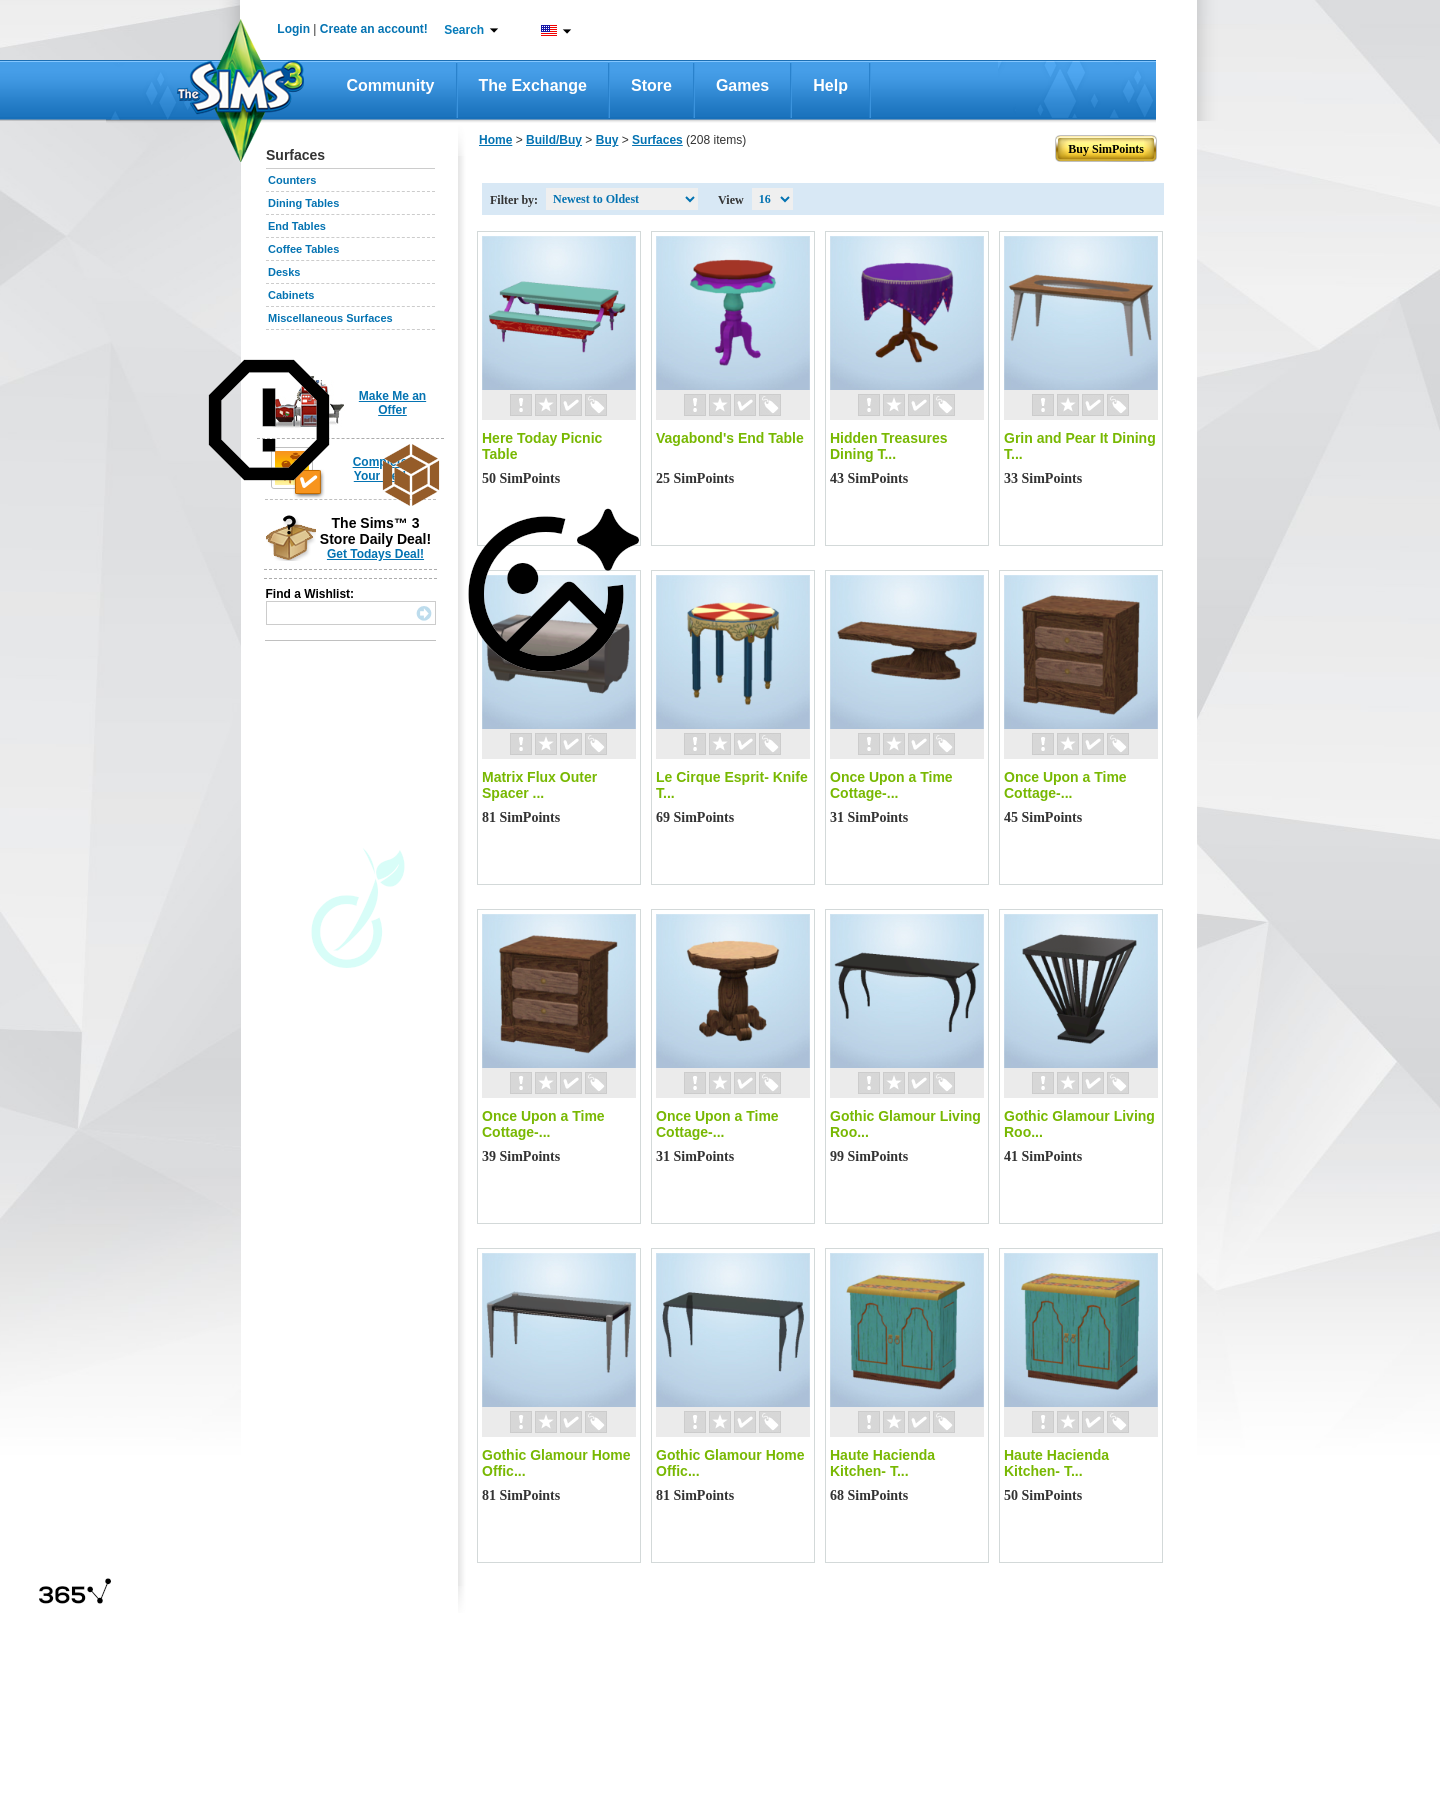 The height and width of the screenshot is (1808, 1440). Describe the element at coordinates (411, 475) in the screenshot. I see `webpack module bundler logo` at that location.